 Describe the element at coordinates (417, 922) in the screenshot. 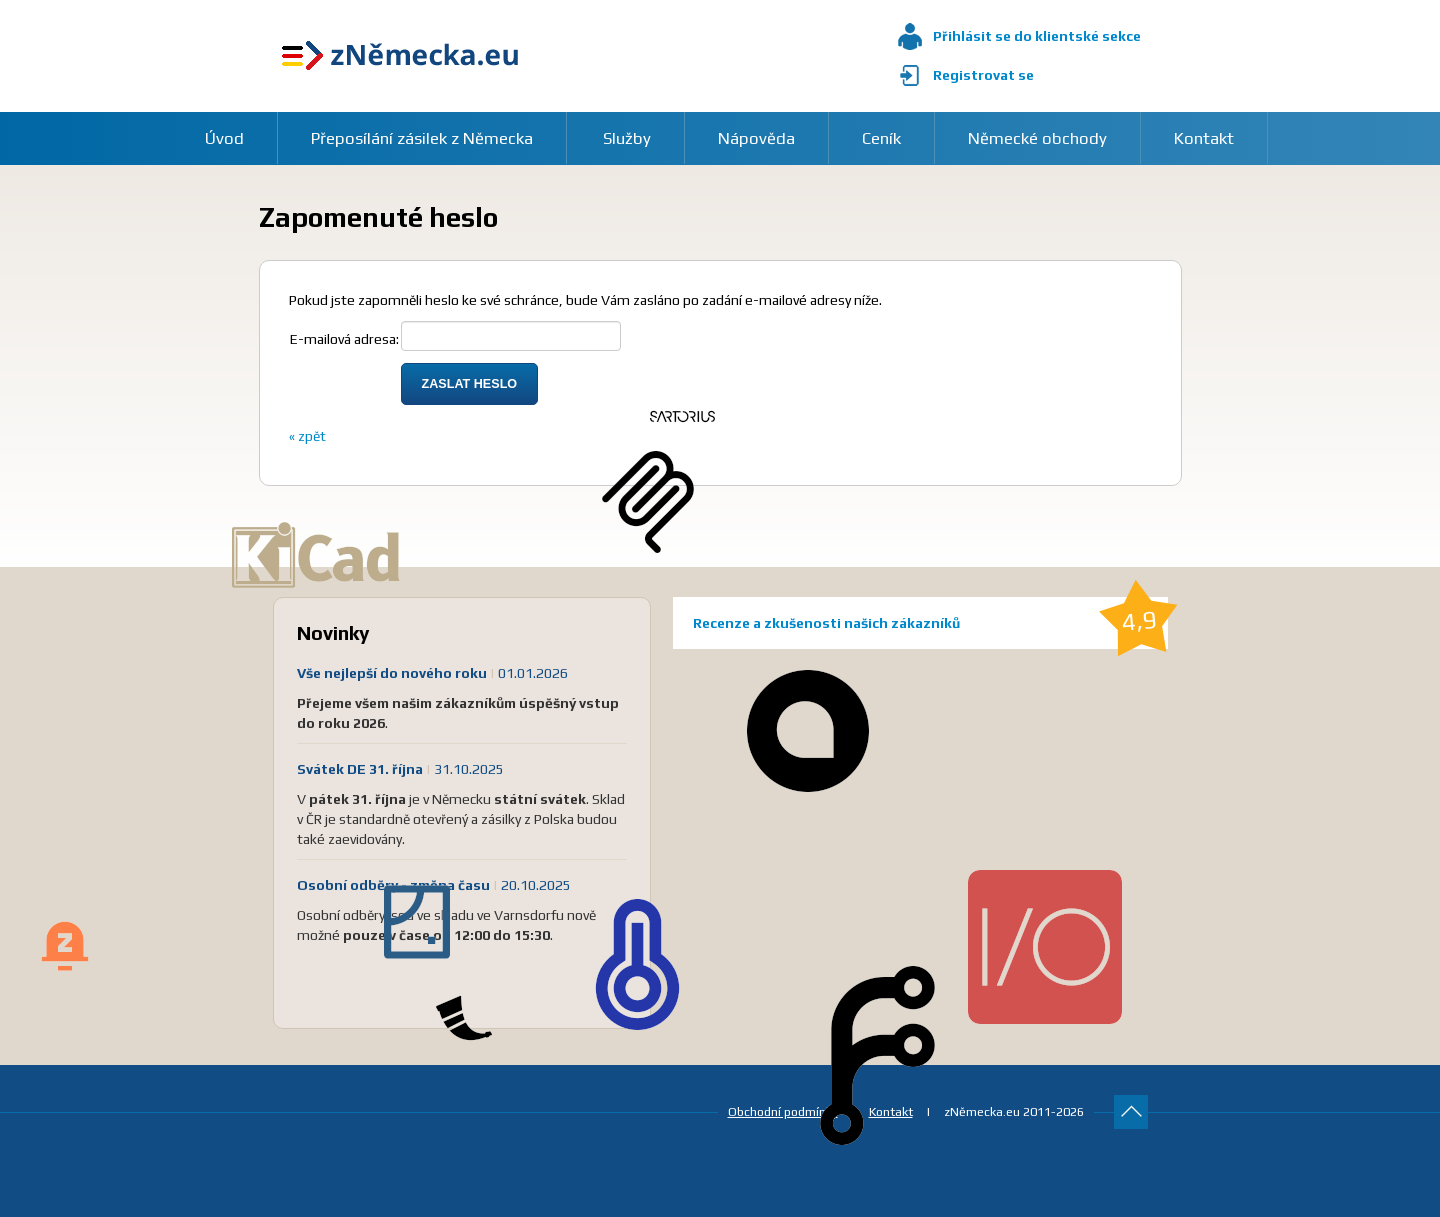

I see `access local storage or hard drive` at that location.